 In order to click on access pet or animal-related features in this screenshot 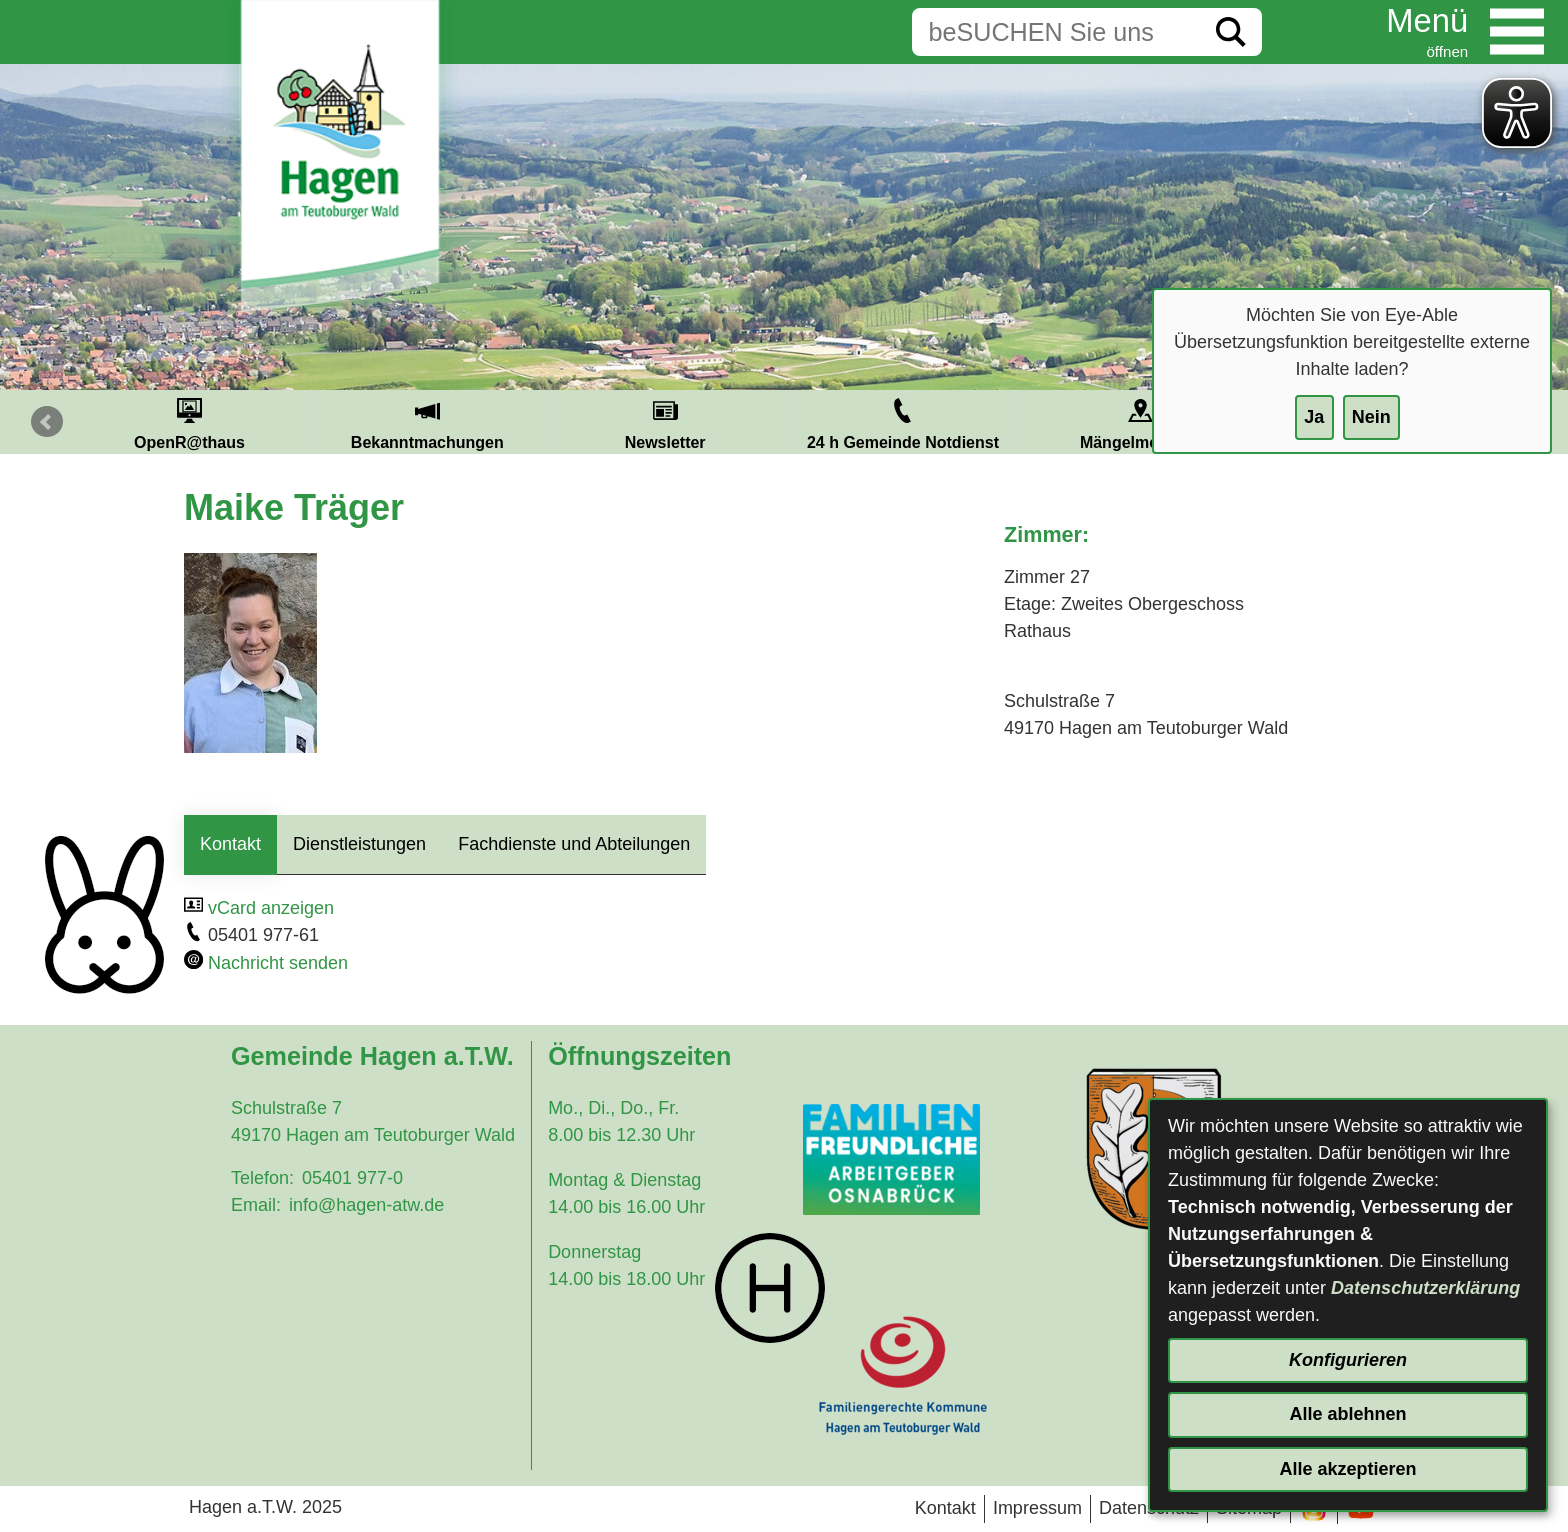, I will do `click(104, 917)`.